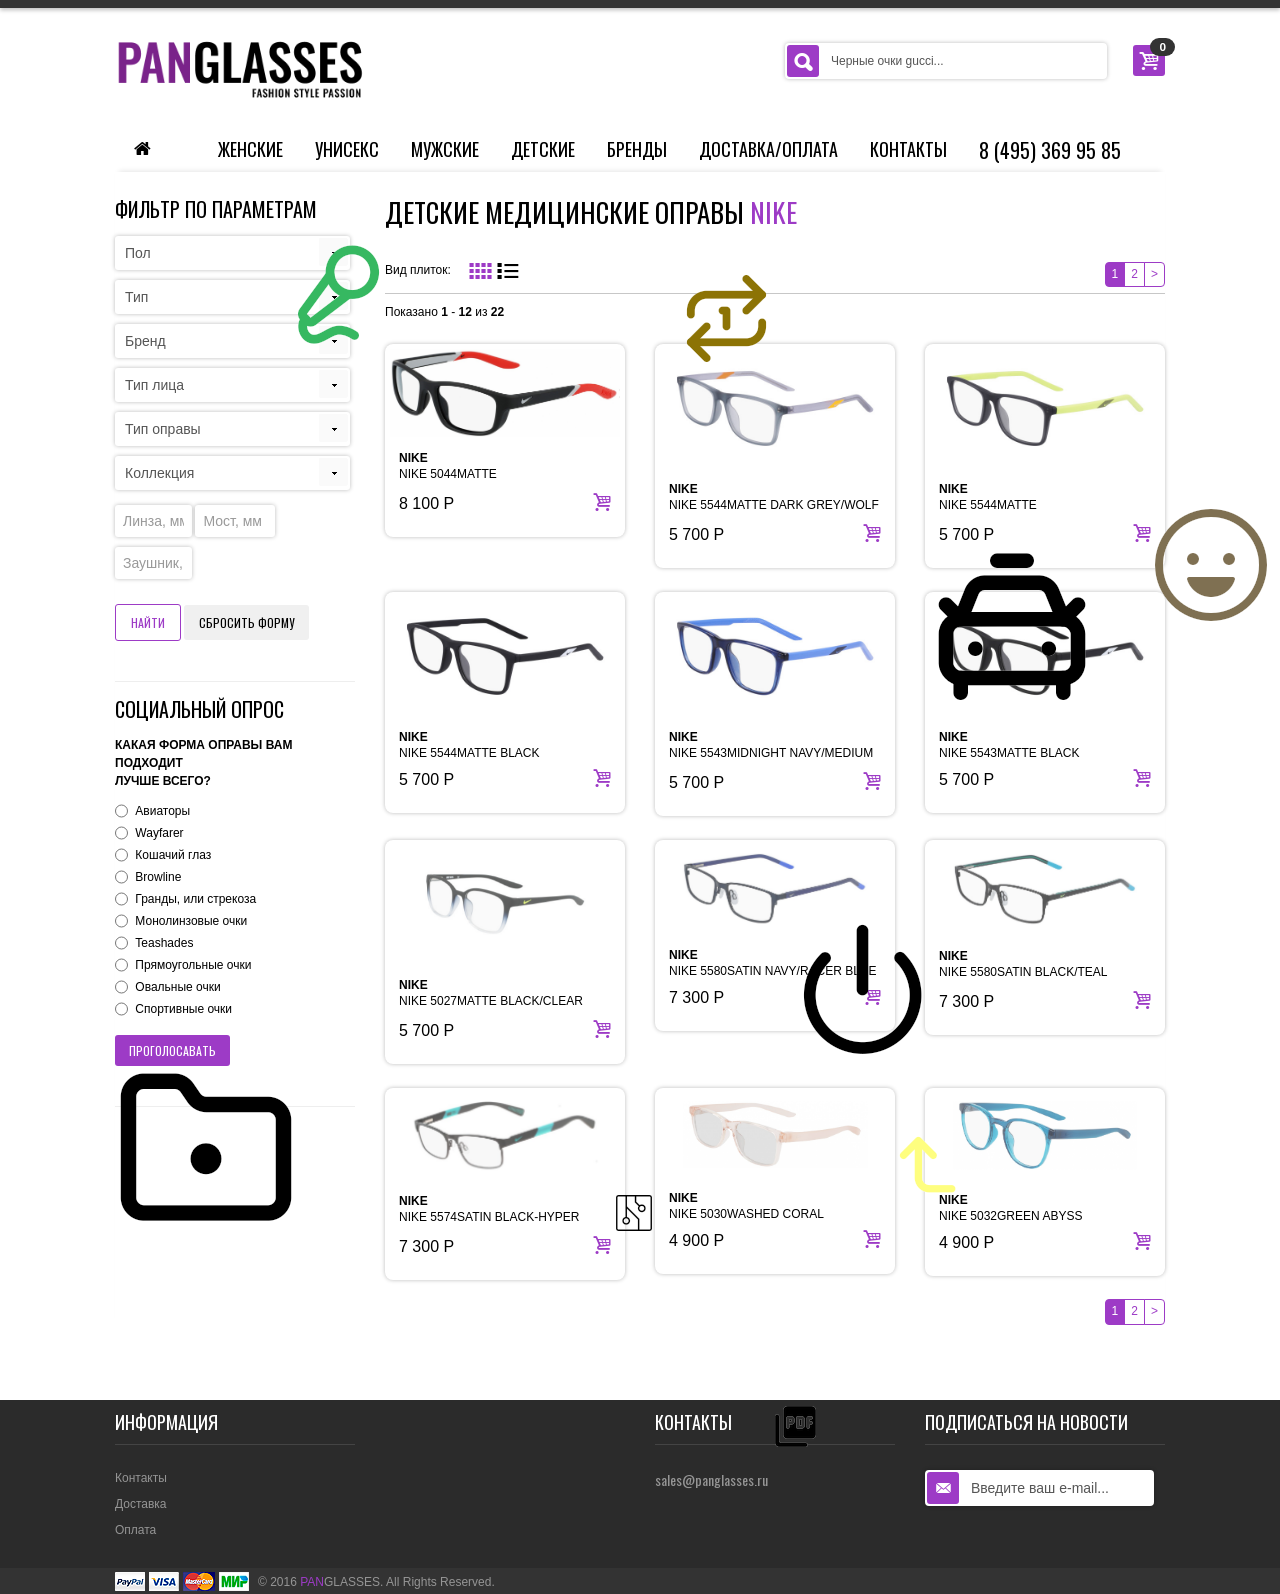  I want to click on go back and up to previous level, so click(929, 1166).